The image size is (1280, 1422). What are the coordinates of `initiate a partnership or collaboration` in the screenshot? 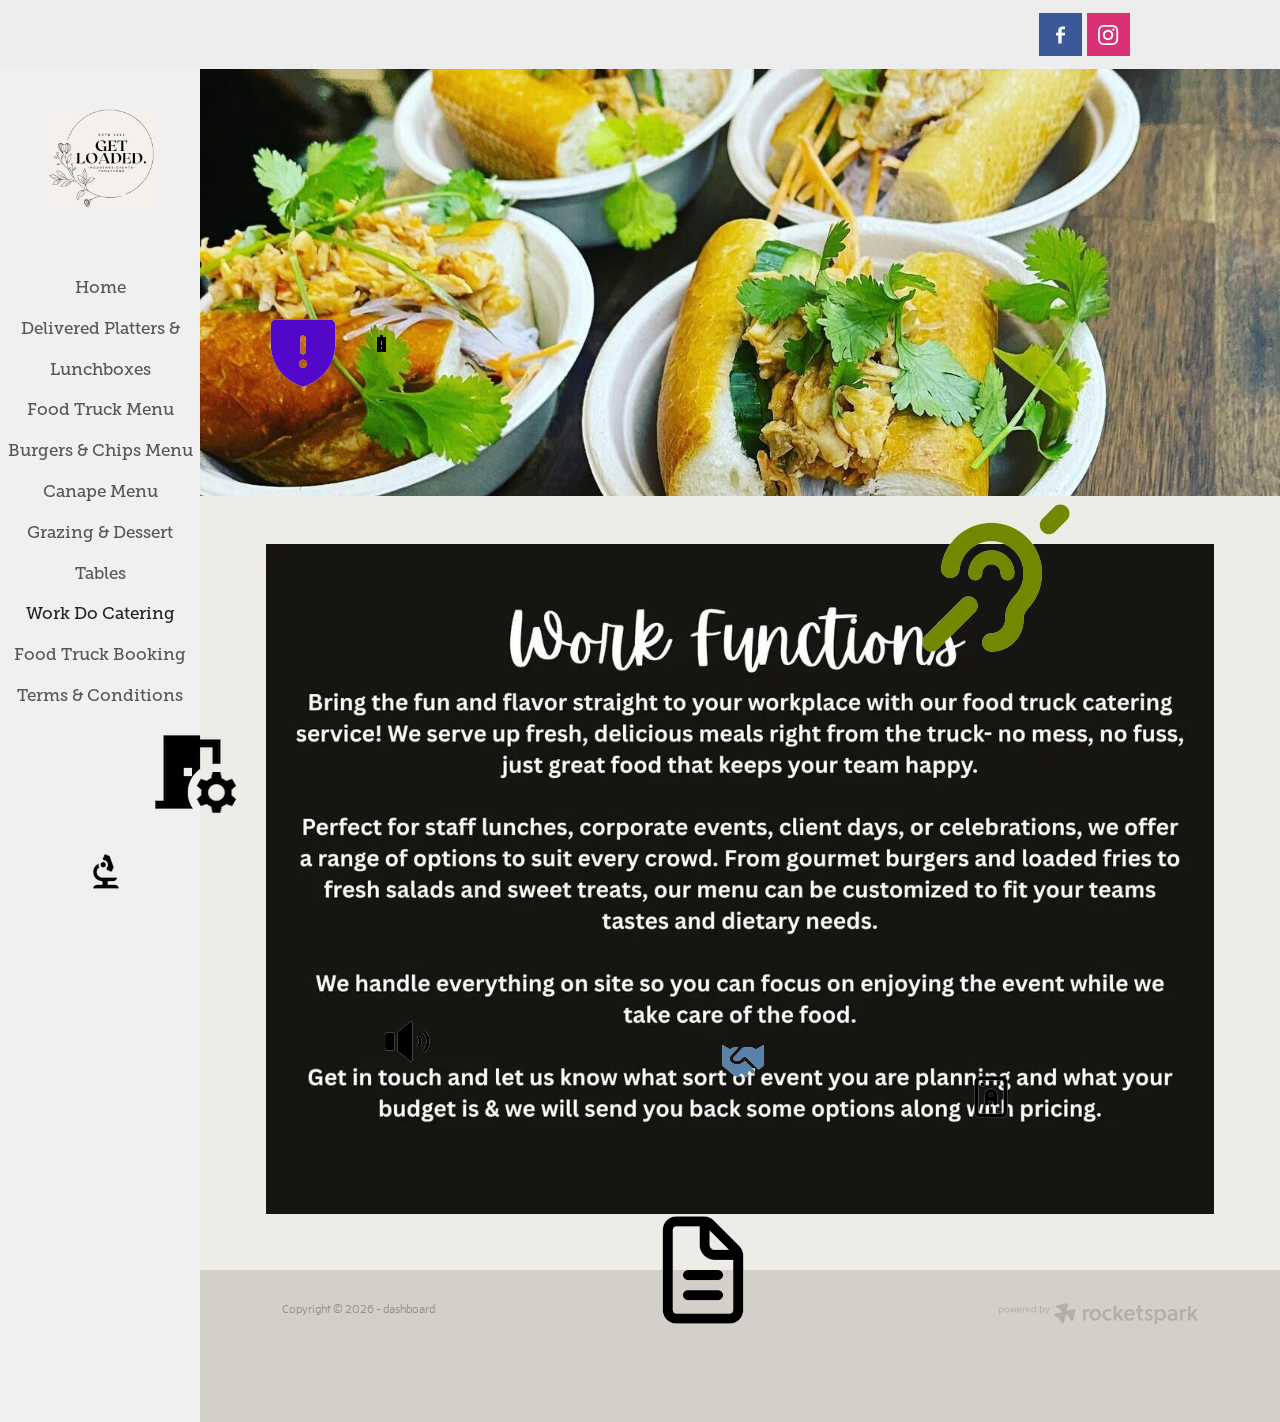 It's located at (743, 1061).